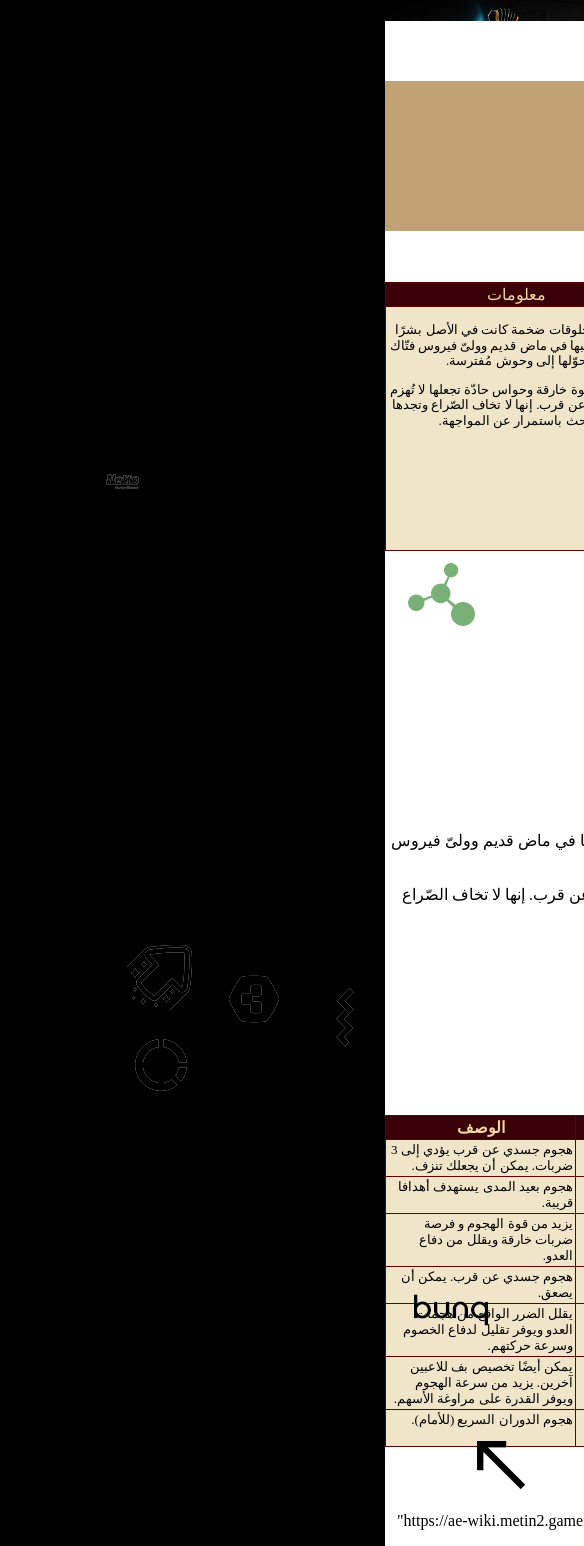  Describe the element at coordinates (159, 977) in the screenshot. I see `open imgur app` at that location.